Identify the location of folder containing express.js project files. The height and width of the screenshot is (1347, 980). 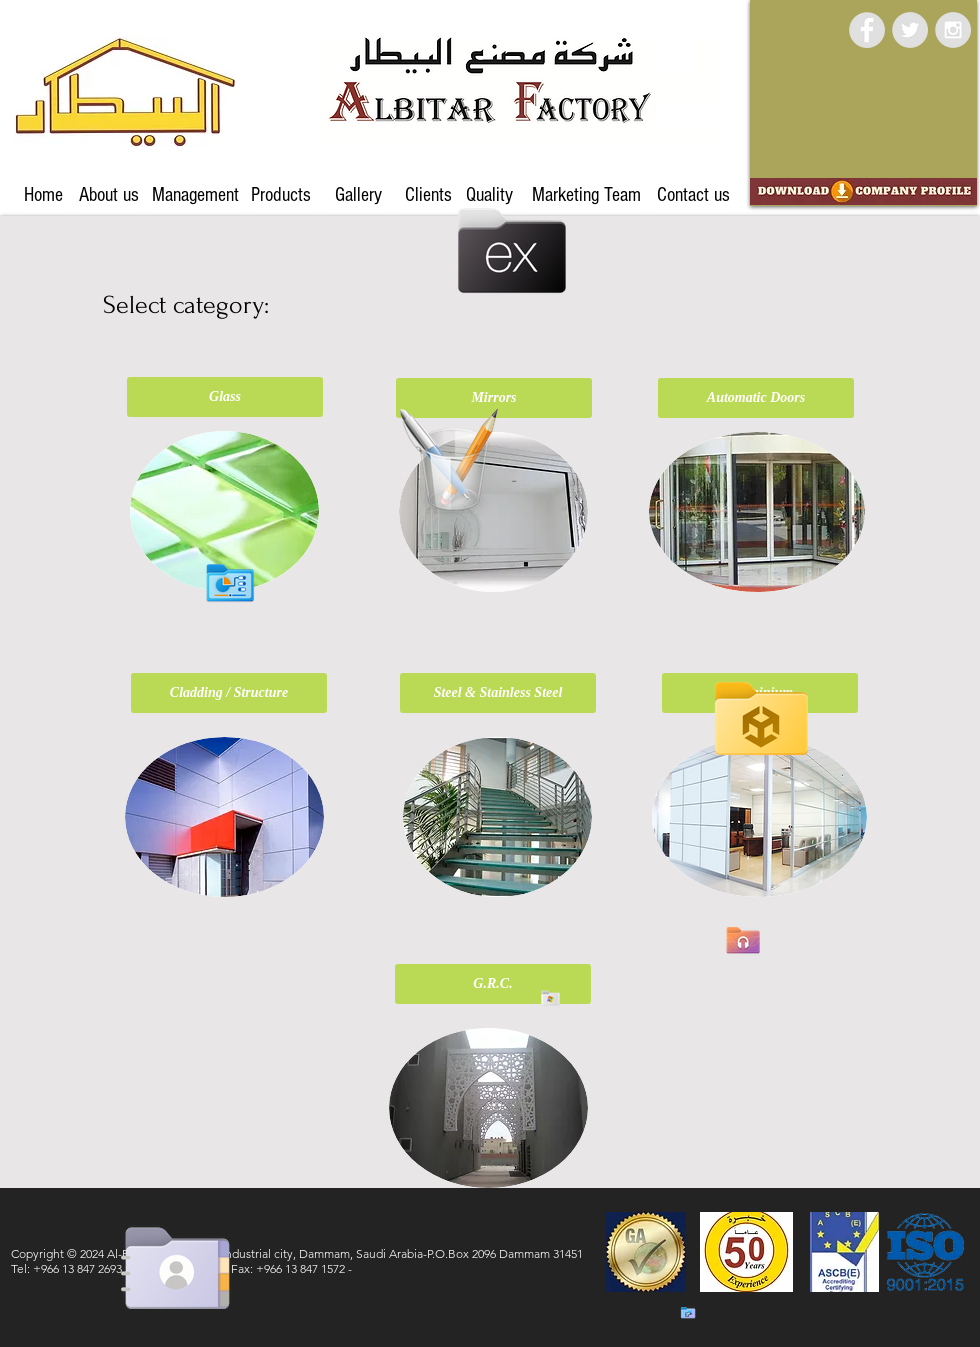
(511, 253).